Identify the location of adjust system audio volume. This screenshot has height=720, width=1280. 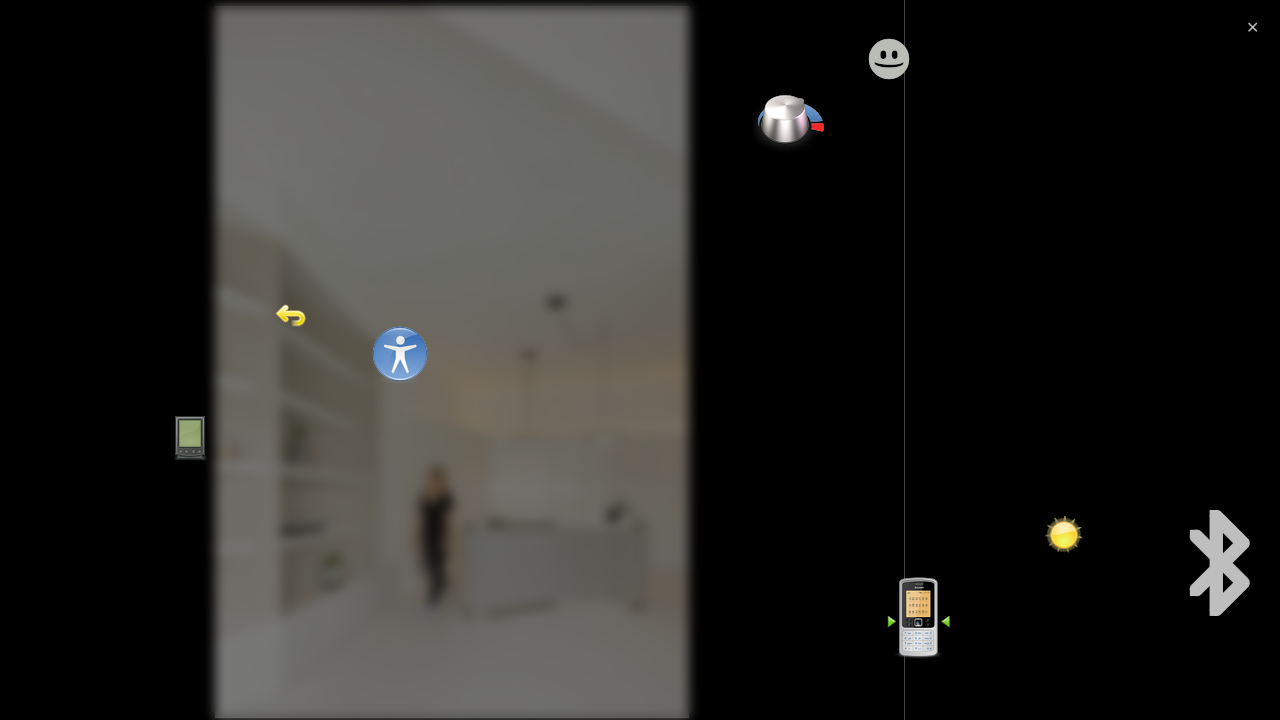
(790, 120).